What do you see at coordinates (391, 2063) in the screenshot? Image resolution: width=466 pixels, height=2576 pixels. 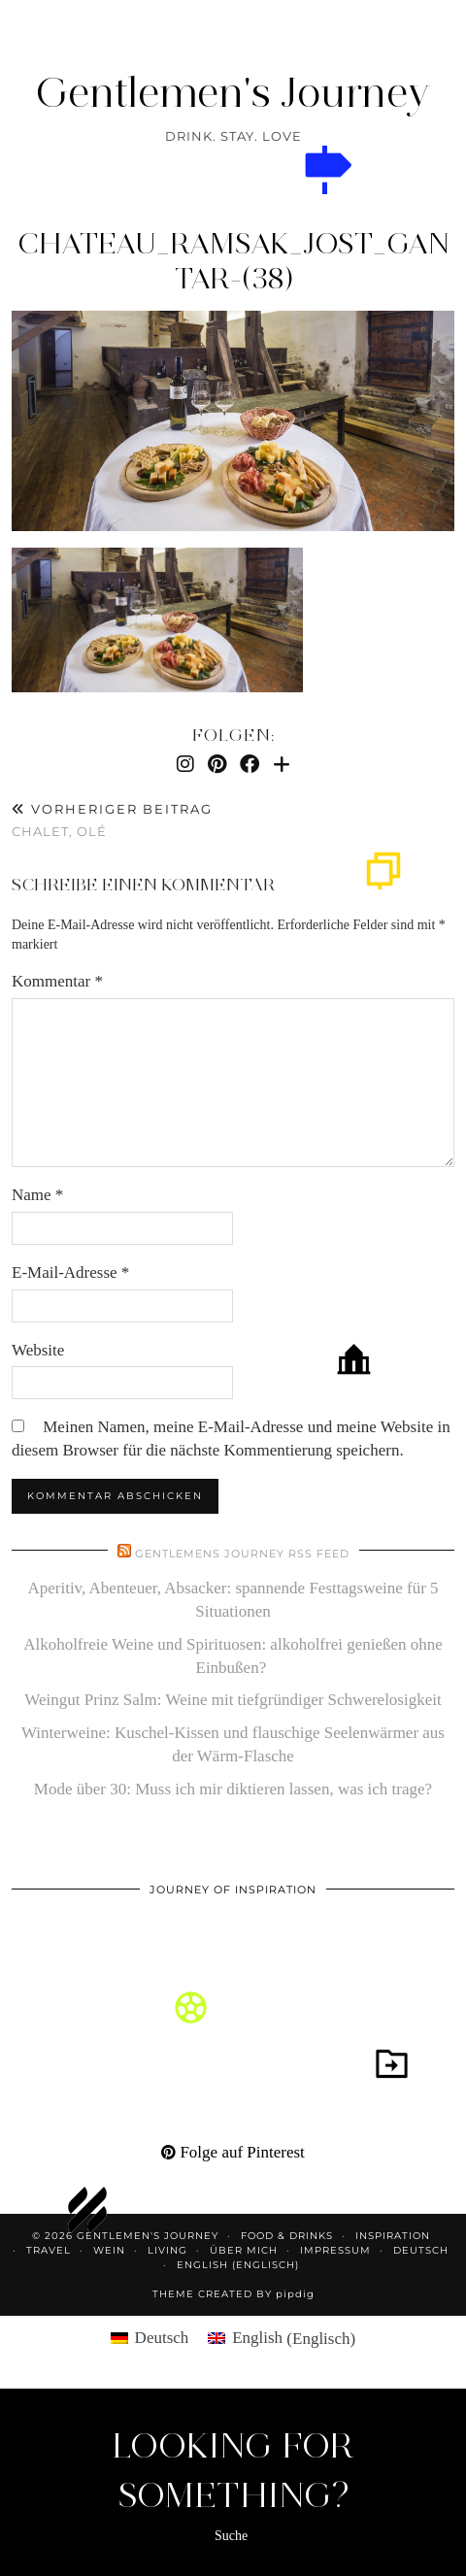 I see `move files to another folder` at bounding box center [391, 2063].